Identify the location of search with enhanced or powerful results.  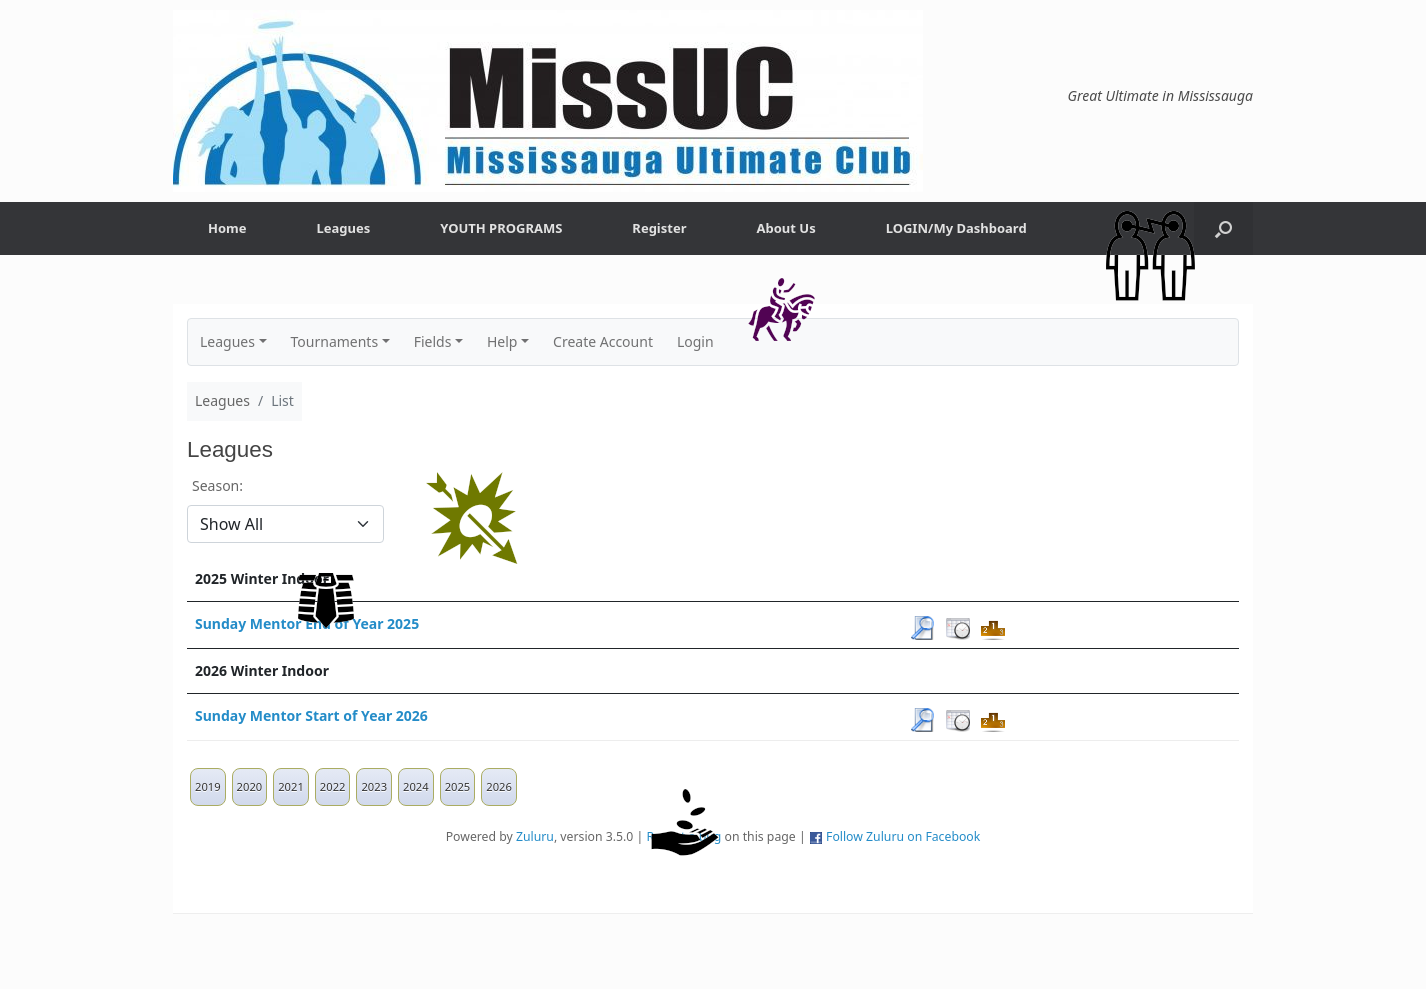
(471, 517).